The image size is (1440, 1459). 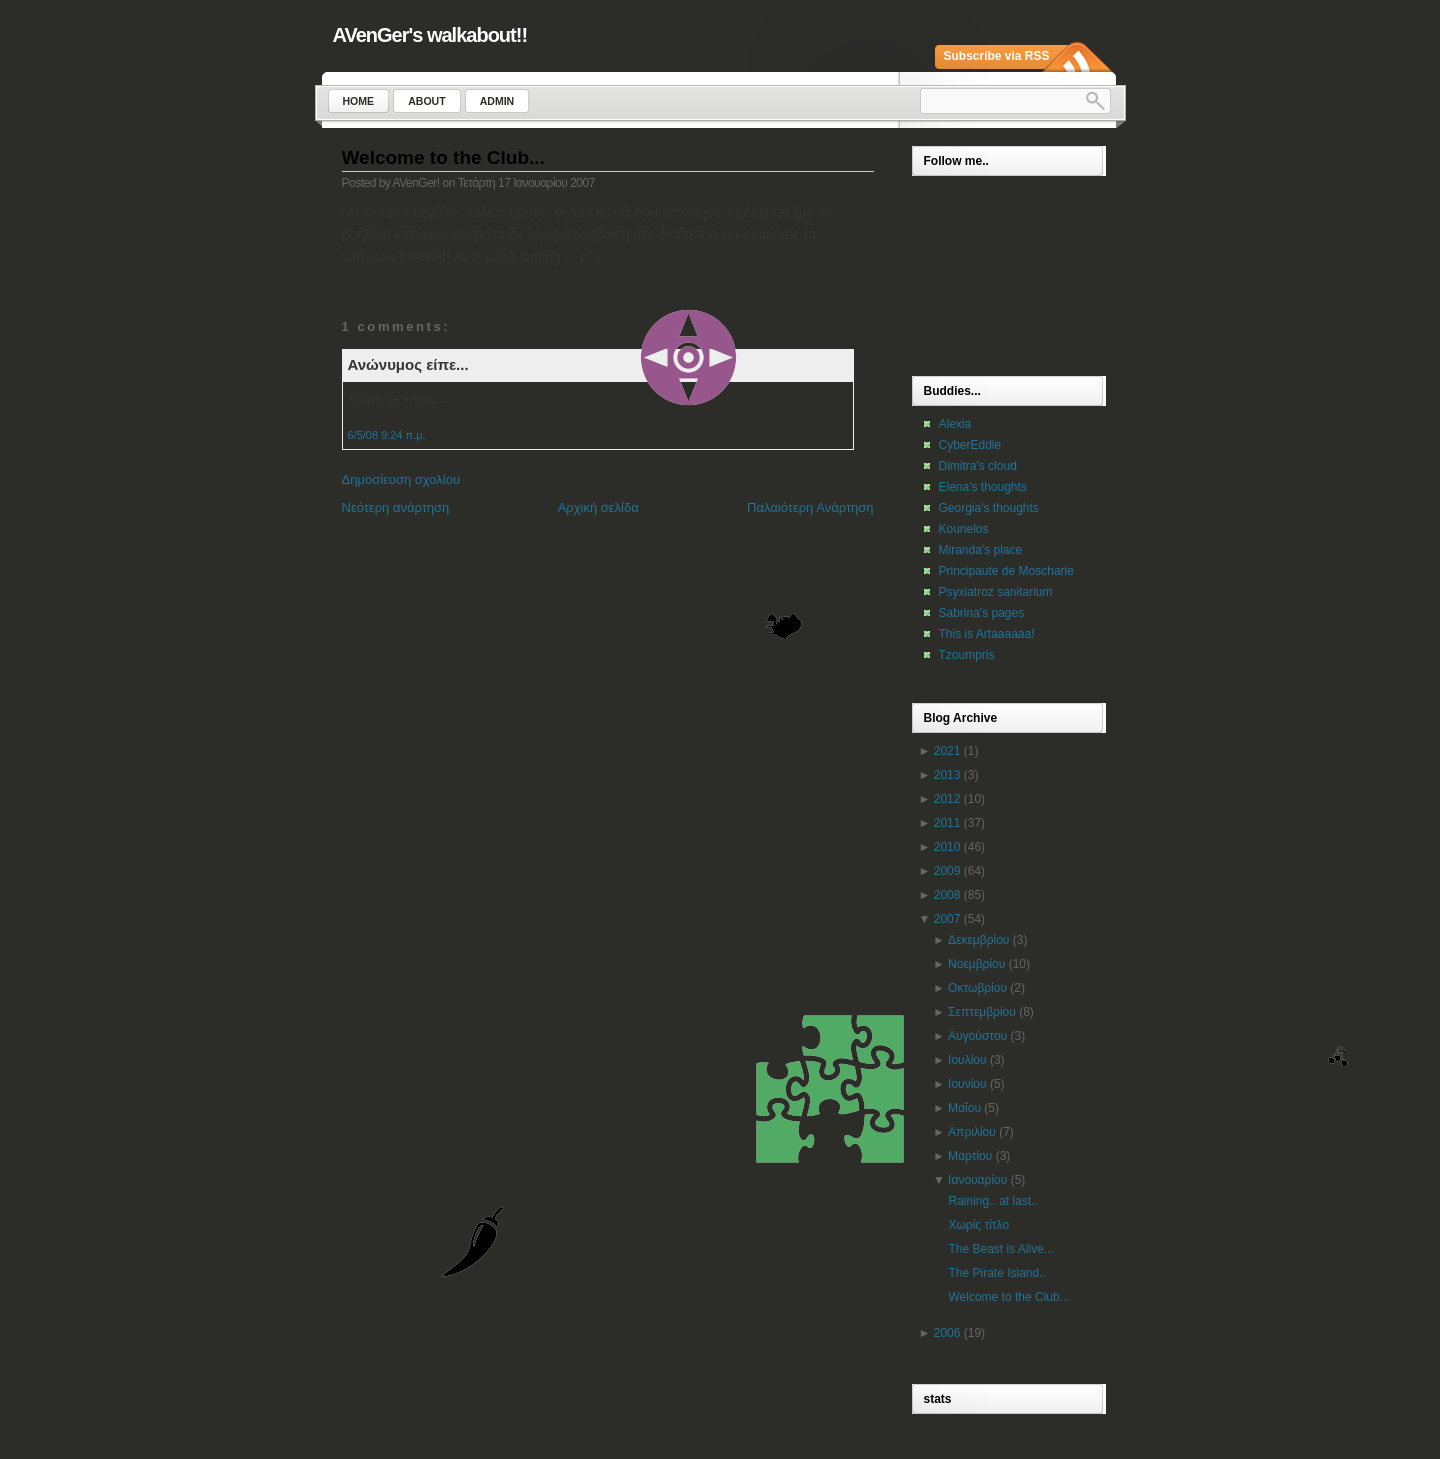 I want to click on access puzzle or brain training games, so click(x=830, y=1089).